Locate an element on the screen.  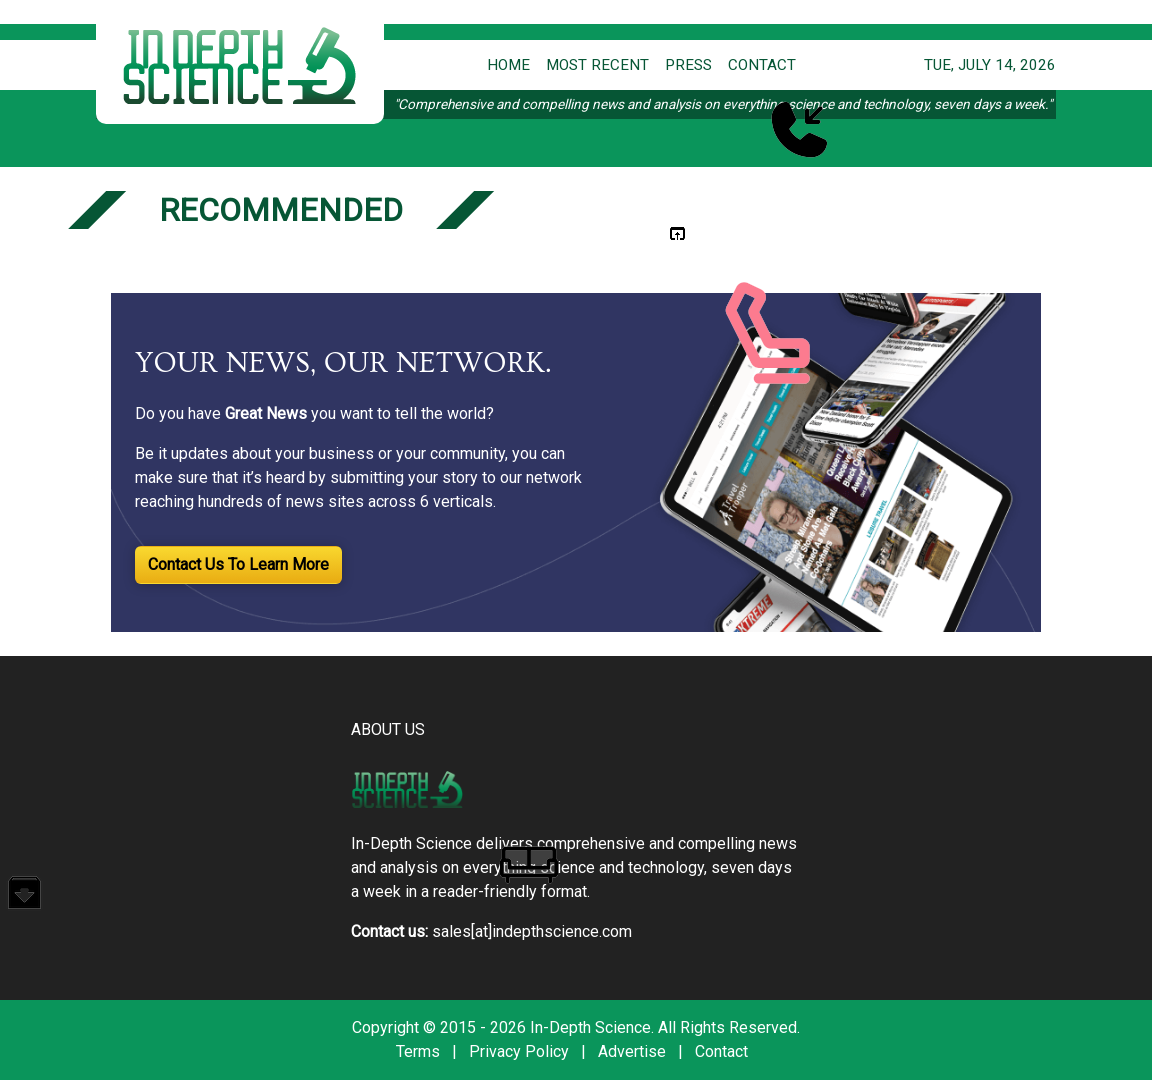
select or reserve a seat is located at coordinates (766, 333).